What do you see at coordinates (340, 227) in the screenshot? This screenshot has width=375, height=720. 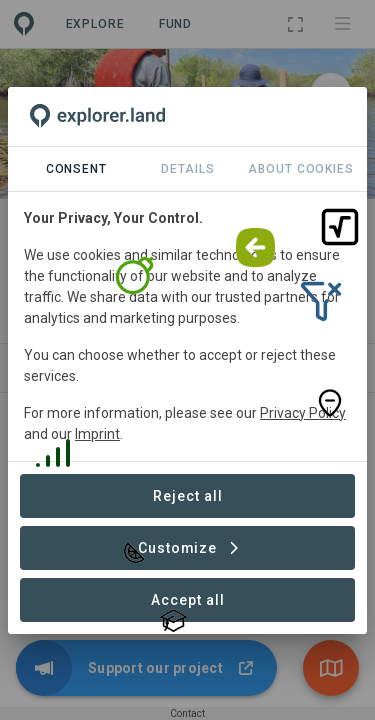 I see `access square root calculator function` at bounding box center [340, 227].